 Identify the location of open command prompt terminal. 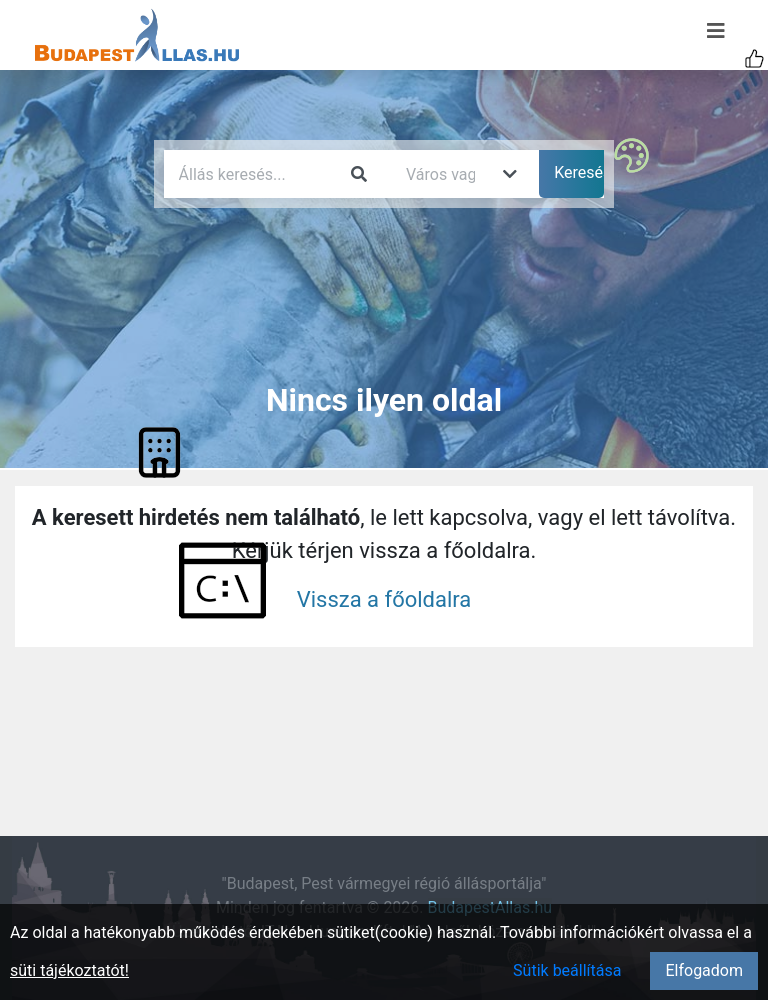
(222, 580).